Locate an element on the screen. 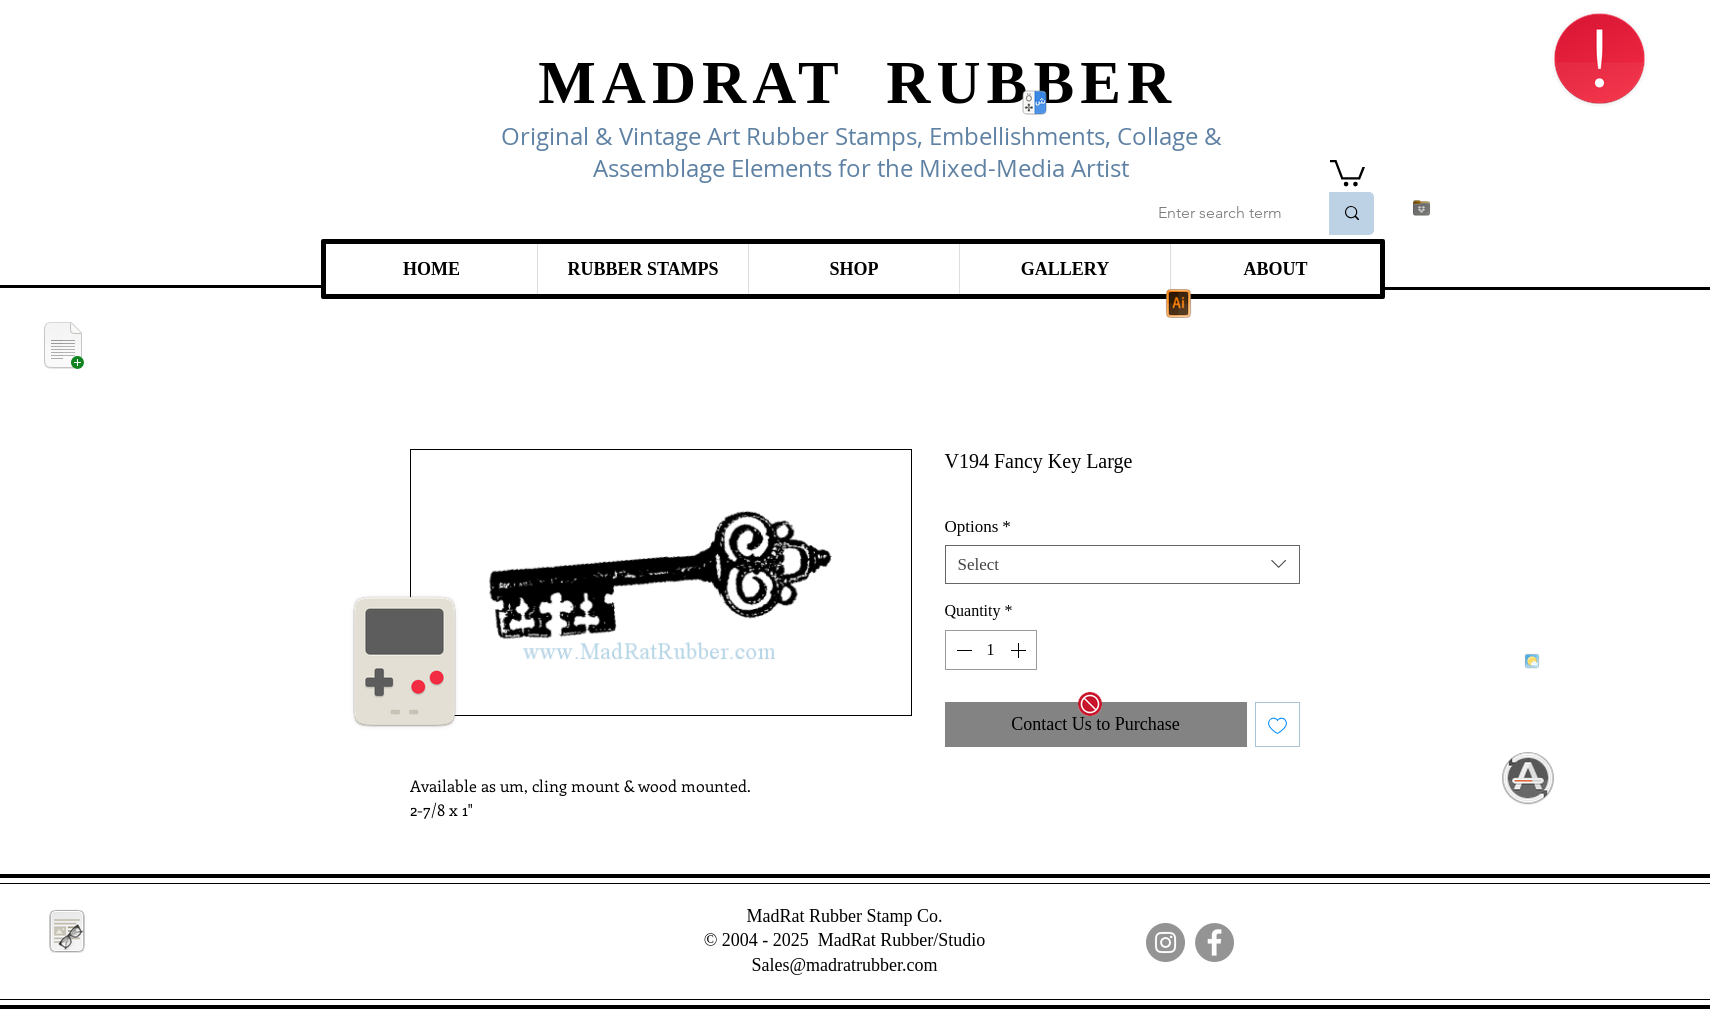 This screenshot has height=1009, width=1710. create a new document is located at coordinates (63, 345).